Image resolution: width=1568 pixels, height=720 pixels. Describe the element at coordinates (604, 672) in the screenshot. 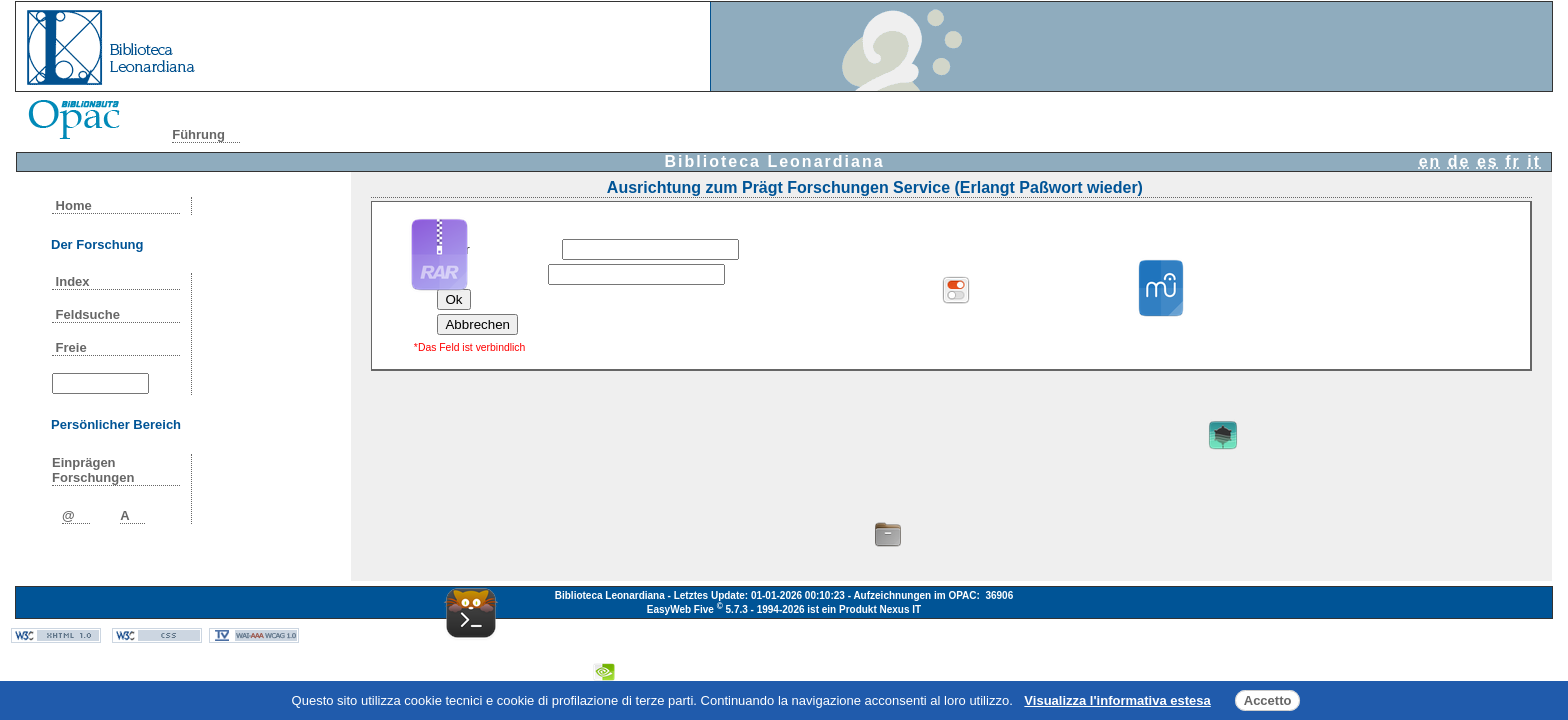

I see `open nvidia graphics card settings` at that location.